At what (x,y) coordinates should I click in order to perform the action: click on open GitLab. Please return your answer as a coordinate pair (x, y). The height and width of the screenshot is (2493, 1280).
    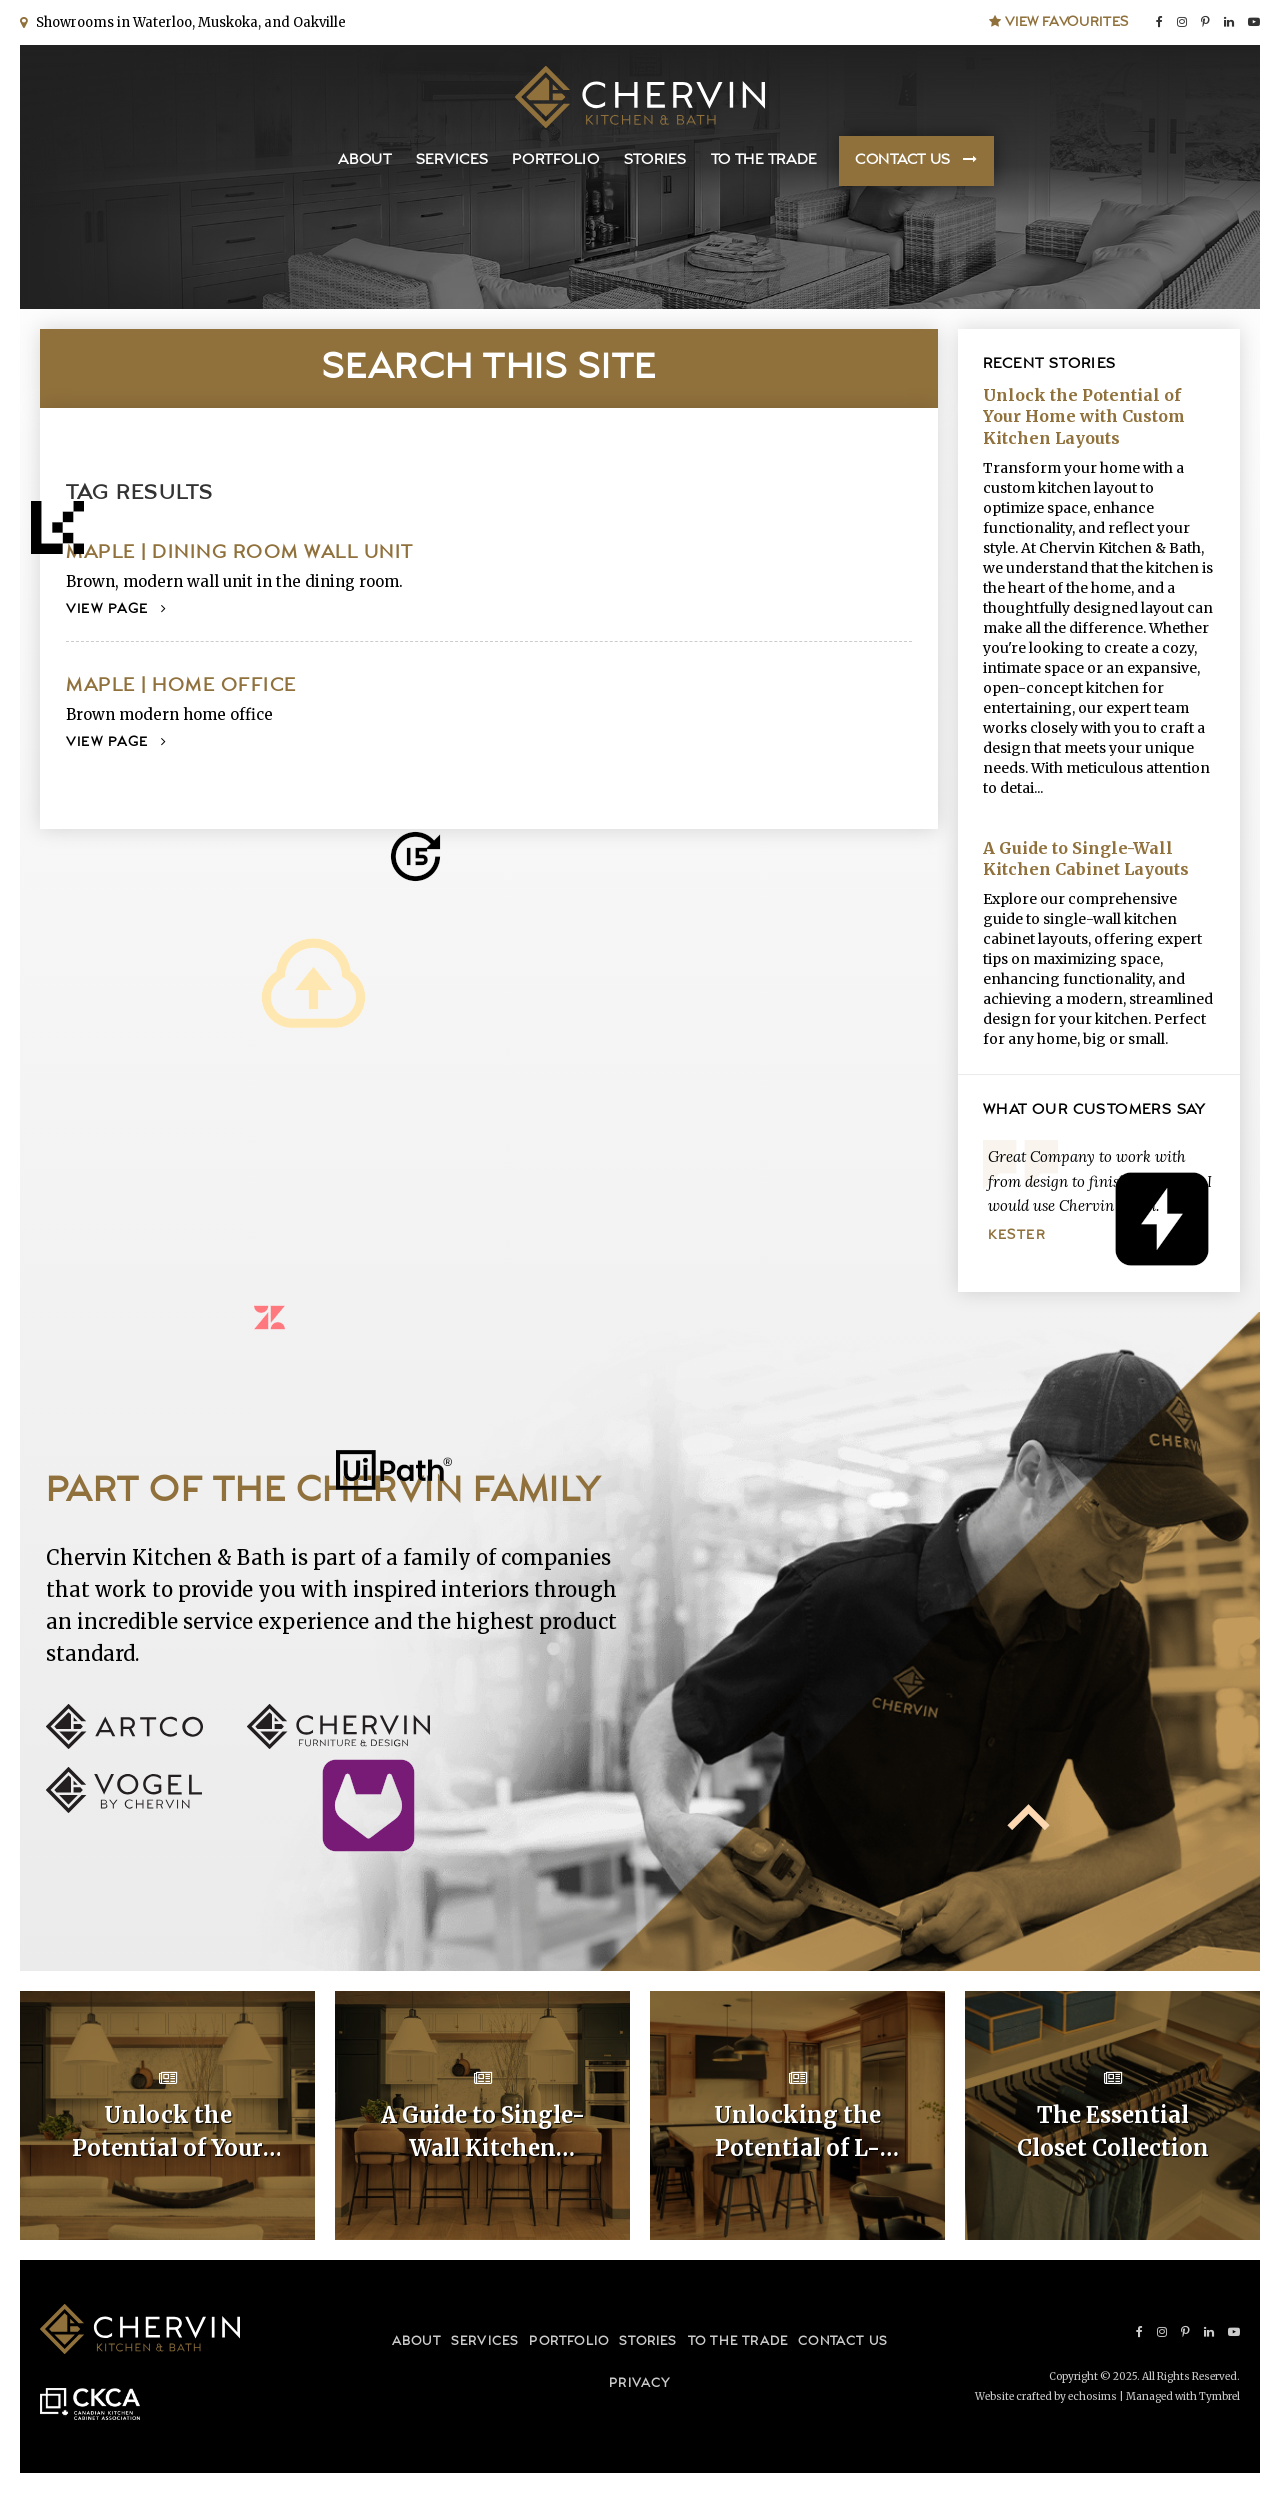
    Looking at the image, I should click on (368, 1805).